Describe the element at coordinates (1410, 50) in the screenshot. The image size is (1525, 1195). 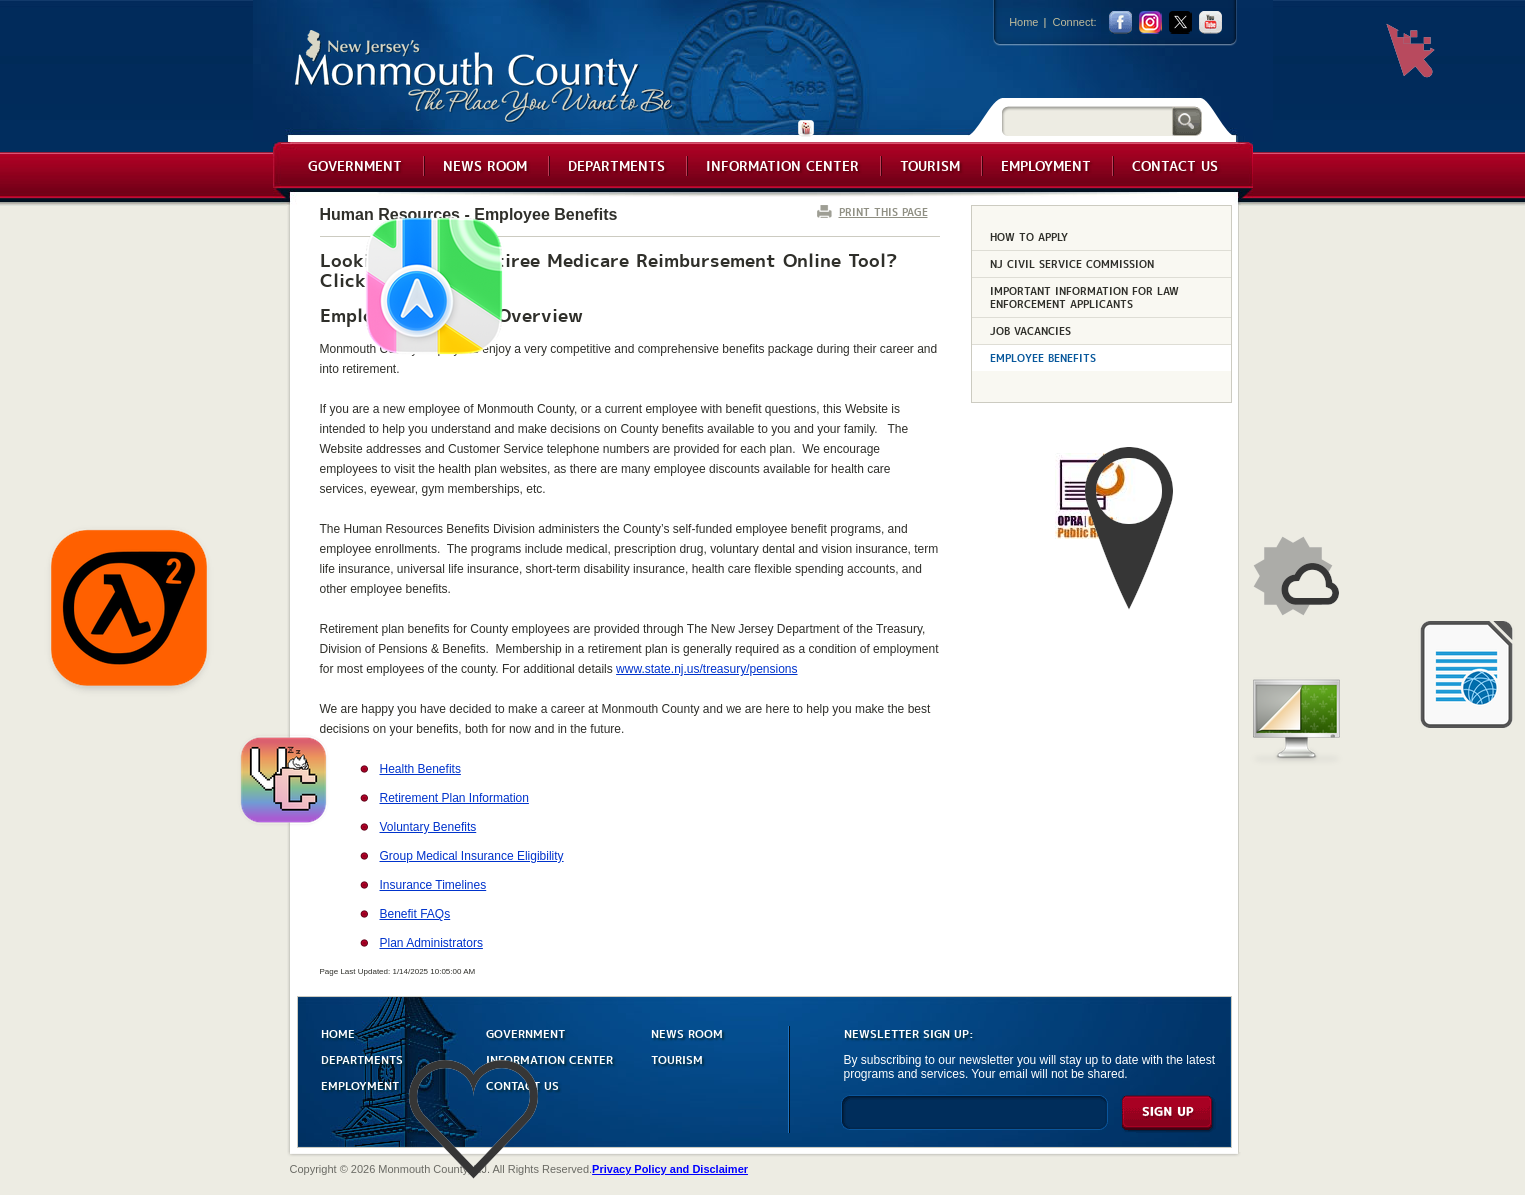
I see `access remote desktop connections` at that location.